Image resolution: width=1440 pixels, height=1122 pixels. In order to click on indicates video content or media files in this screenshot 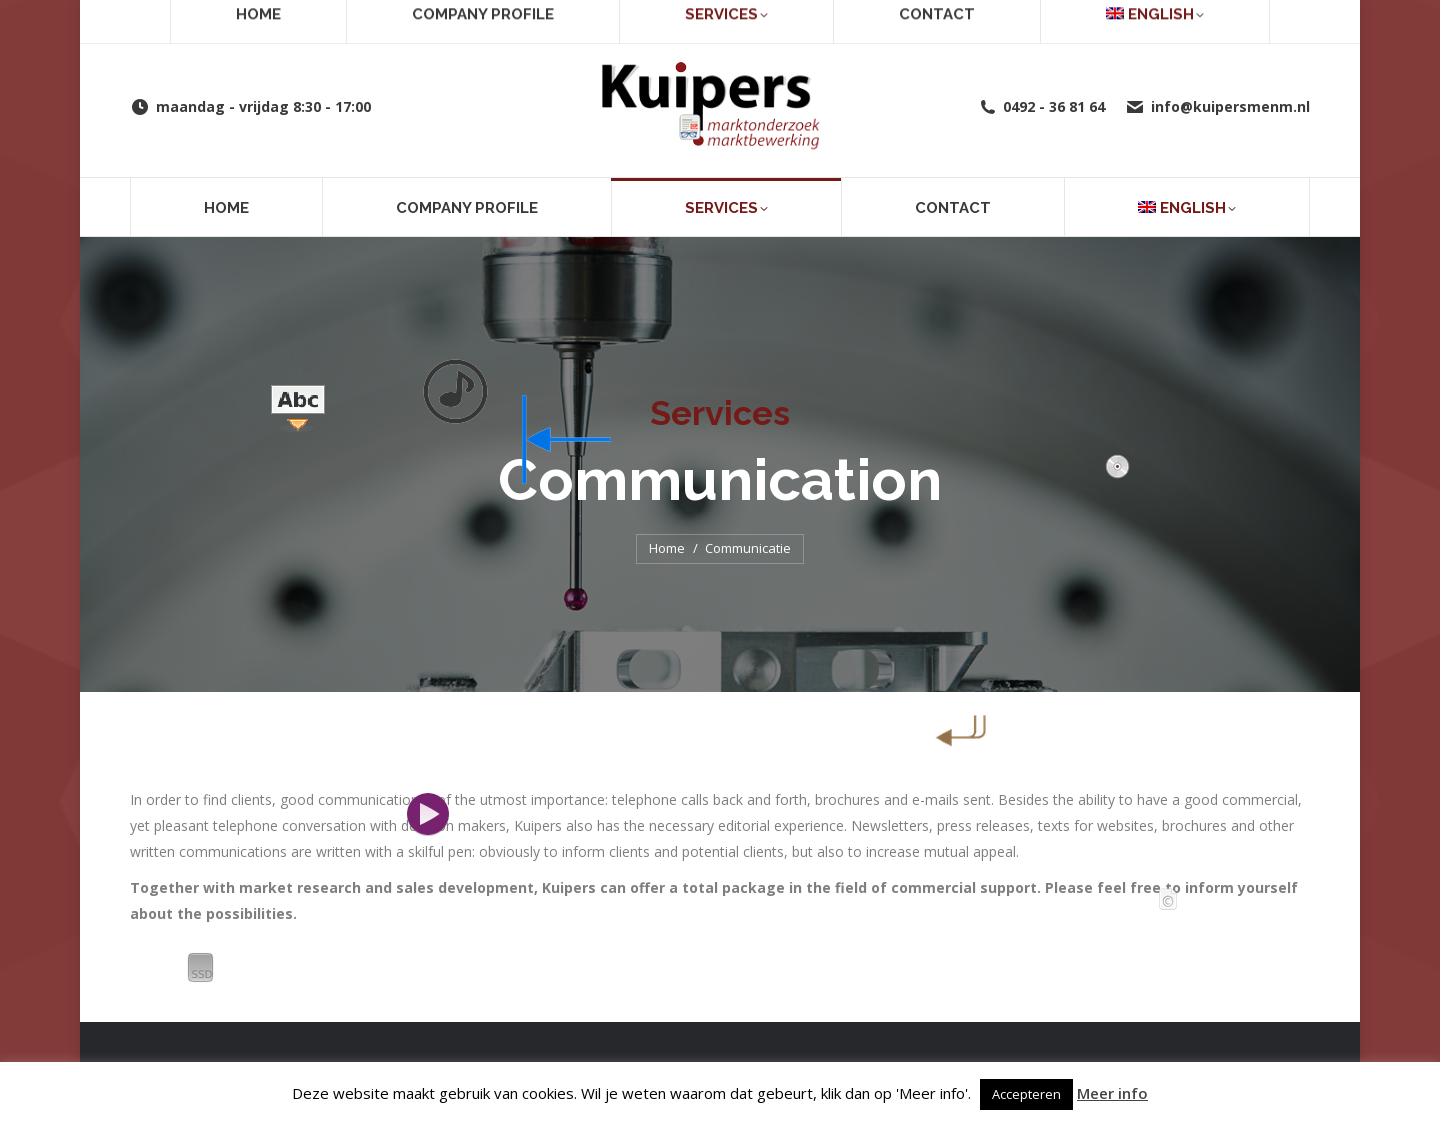, I will do `click(428, 814)`.